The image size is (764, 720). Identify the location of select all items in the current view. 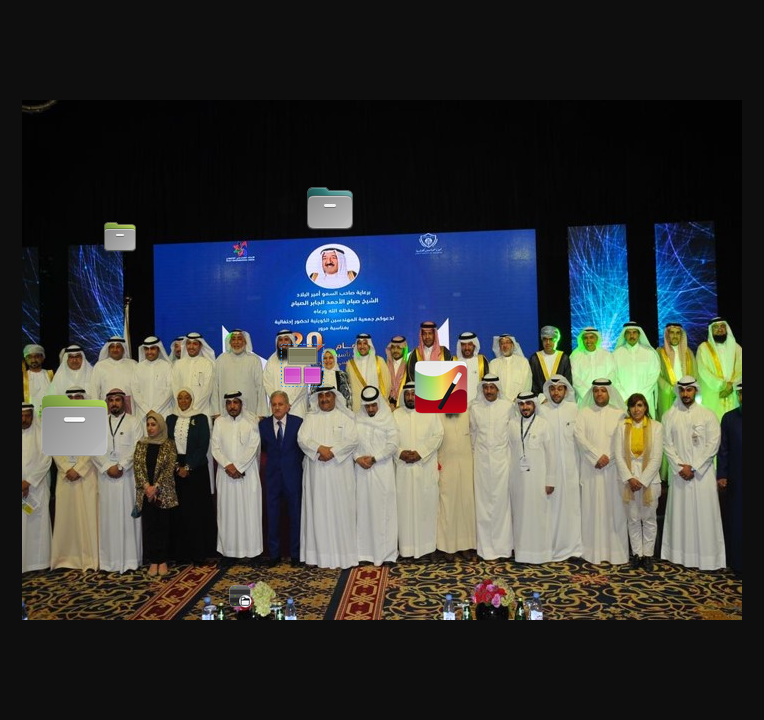
(302, 365).